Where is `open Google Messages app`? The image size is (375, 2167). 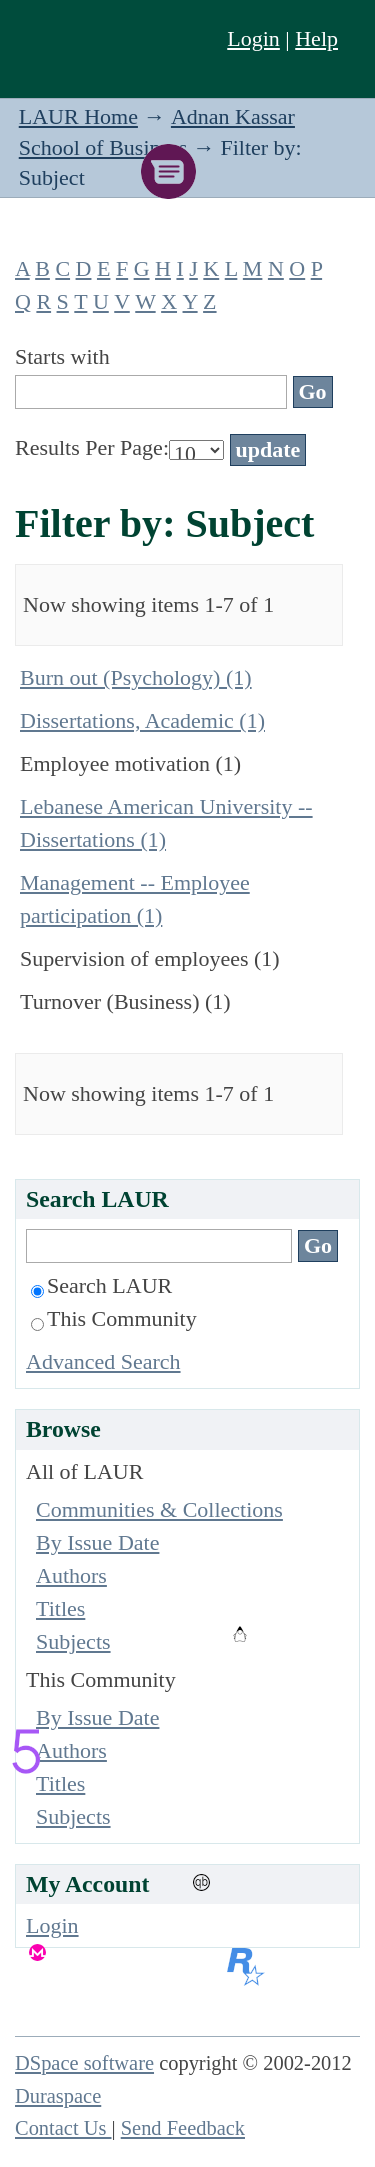
open Google Messages app is located at coordinates (168, 171).